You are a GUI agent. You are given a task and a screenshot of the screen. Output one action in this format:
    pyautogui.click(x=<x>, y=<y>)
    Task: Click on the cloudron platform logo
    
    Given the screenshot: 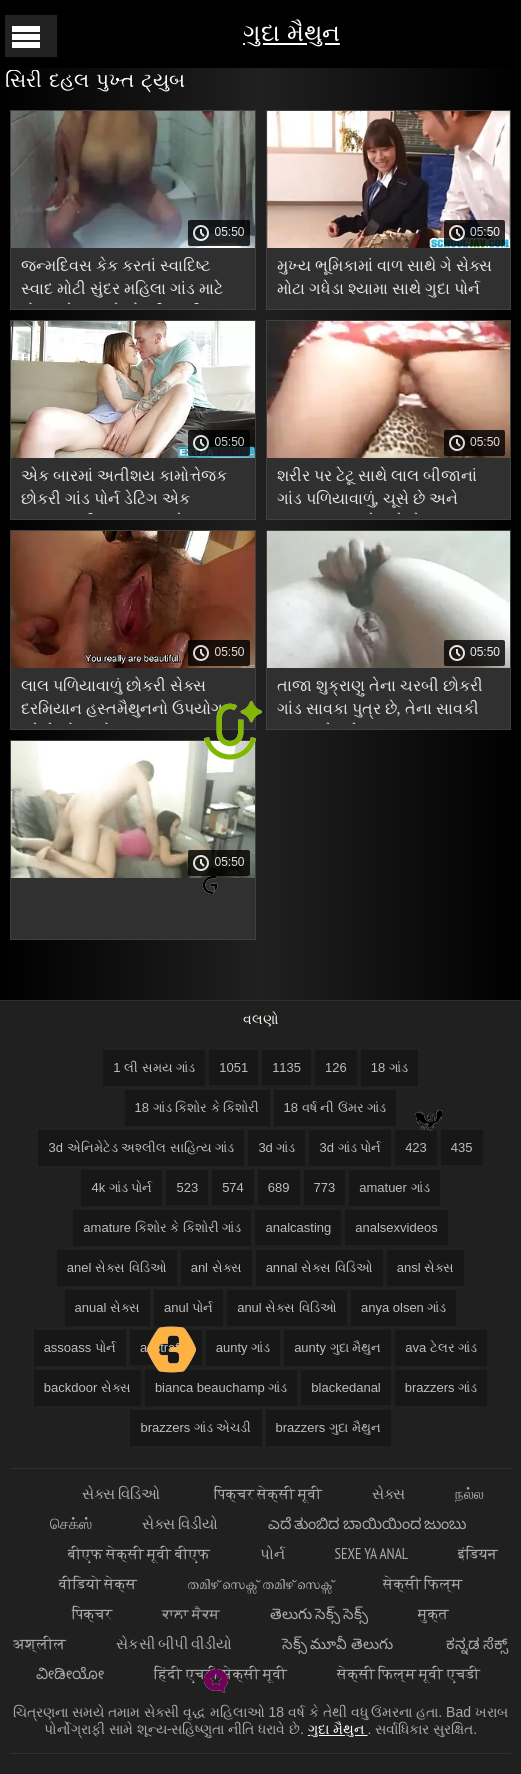 What is the action you would take?
    pyautogui.click(x=171, y=1349)
    